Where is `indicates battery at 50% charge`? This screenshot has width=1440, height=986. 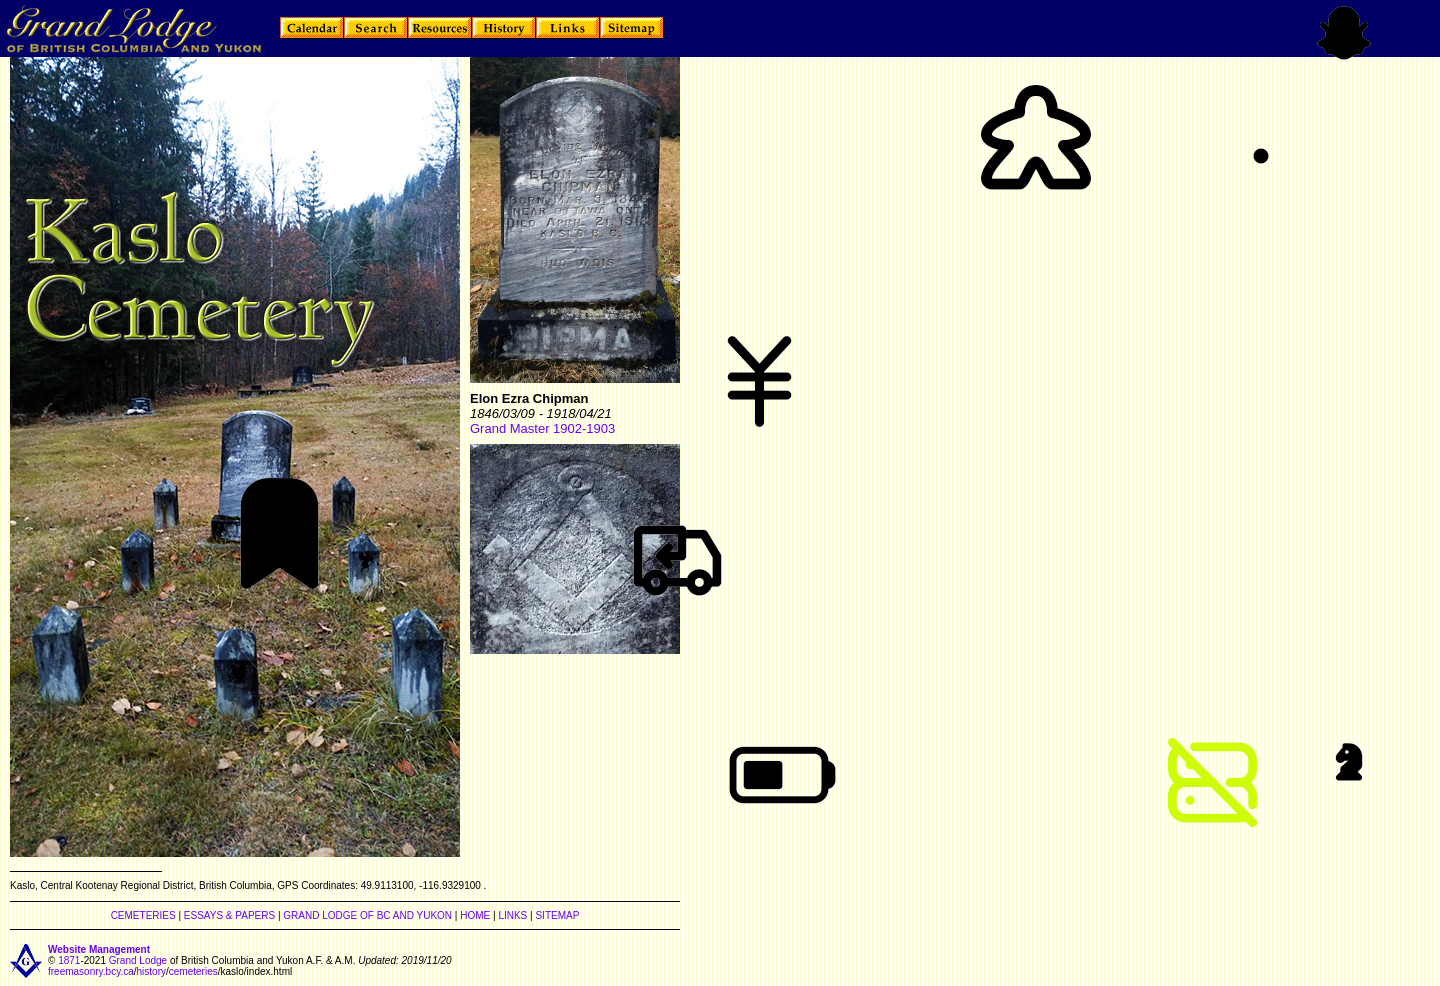 indicates battery at 50% charge is located at coordinates (782, 771).